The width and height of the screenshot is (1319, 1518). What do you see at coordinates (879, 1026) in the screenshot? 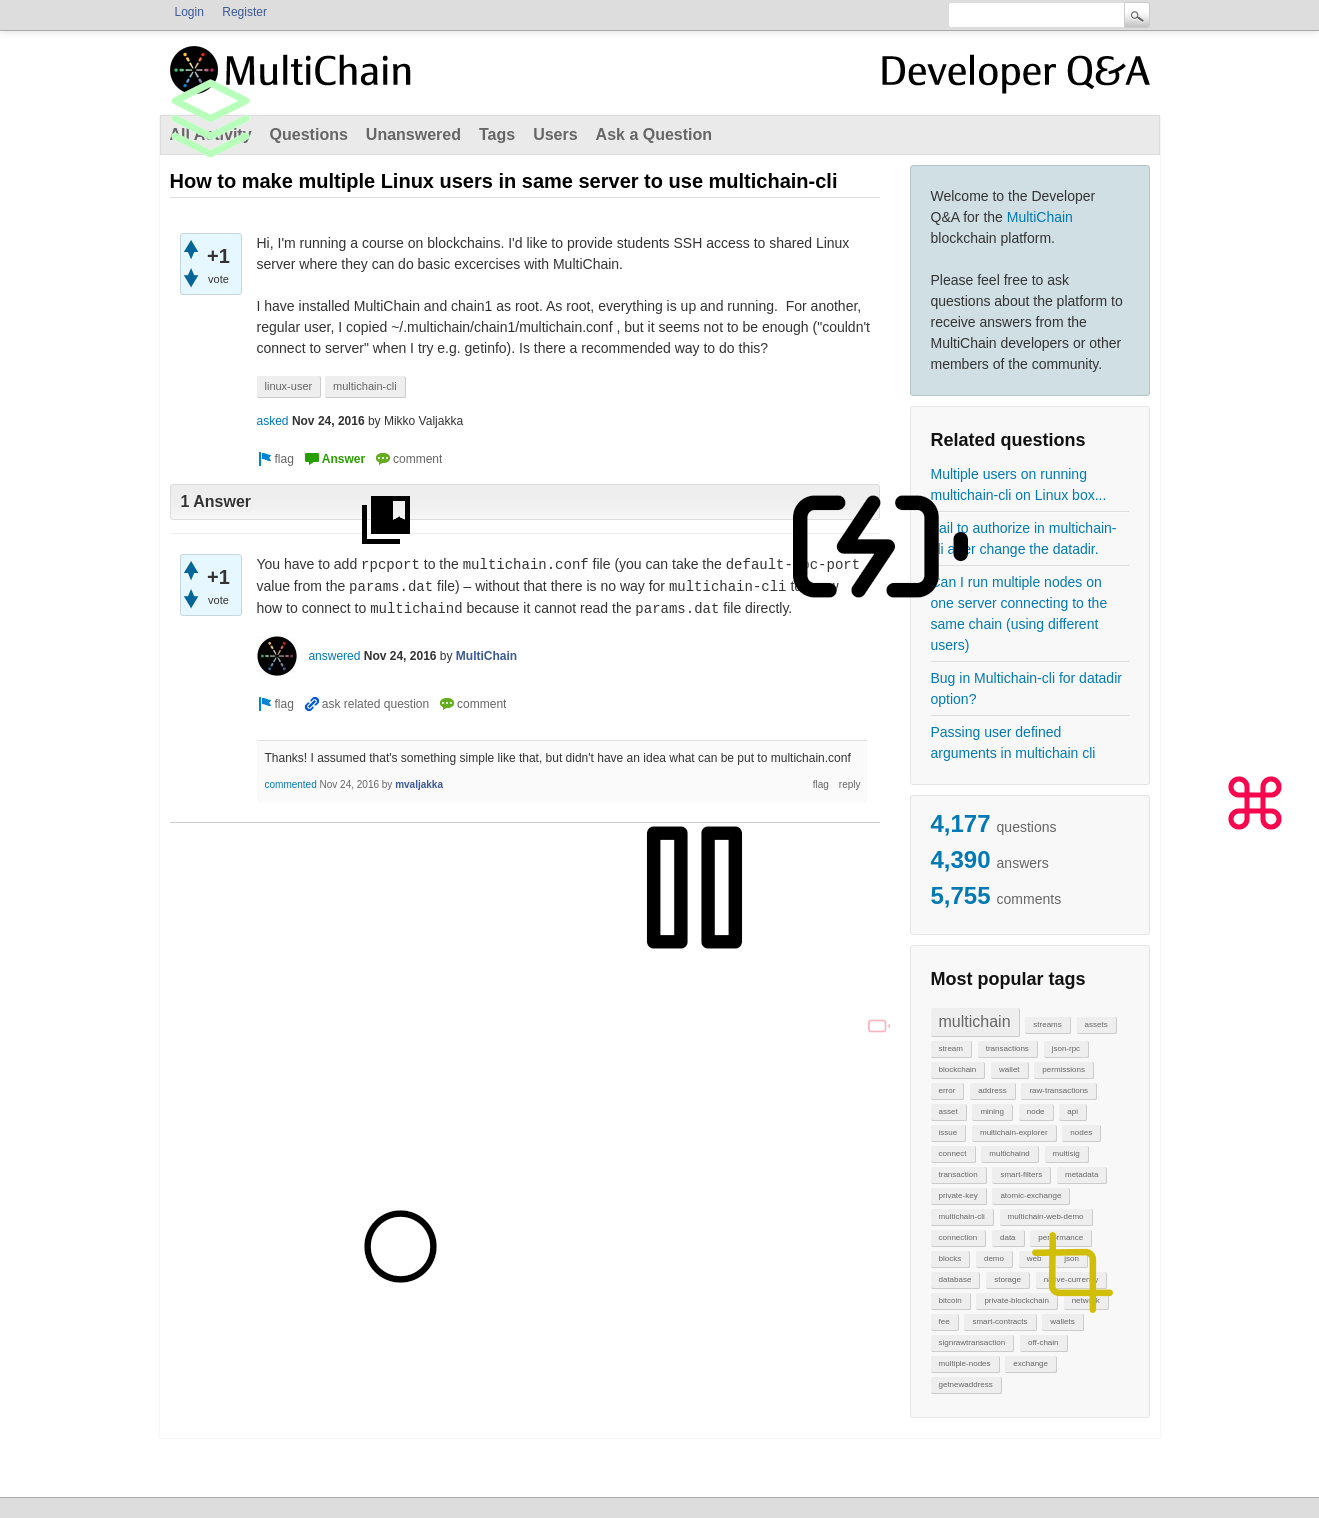
I see `indicates current battery level` at bounding box center [879, 1026].